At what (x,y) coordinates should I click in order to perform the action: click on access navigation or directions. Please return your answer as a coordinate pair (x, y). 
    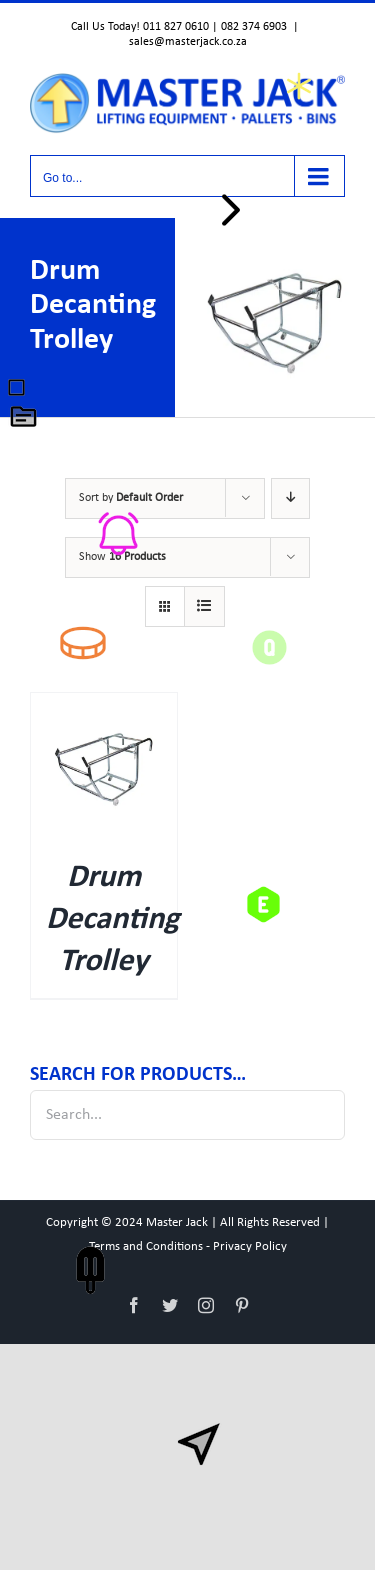
    Looking at the image, I should click on (199, 1444).